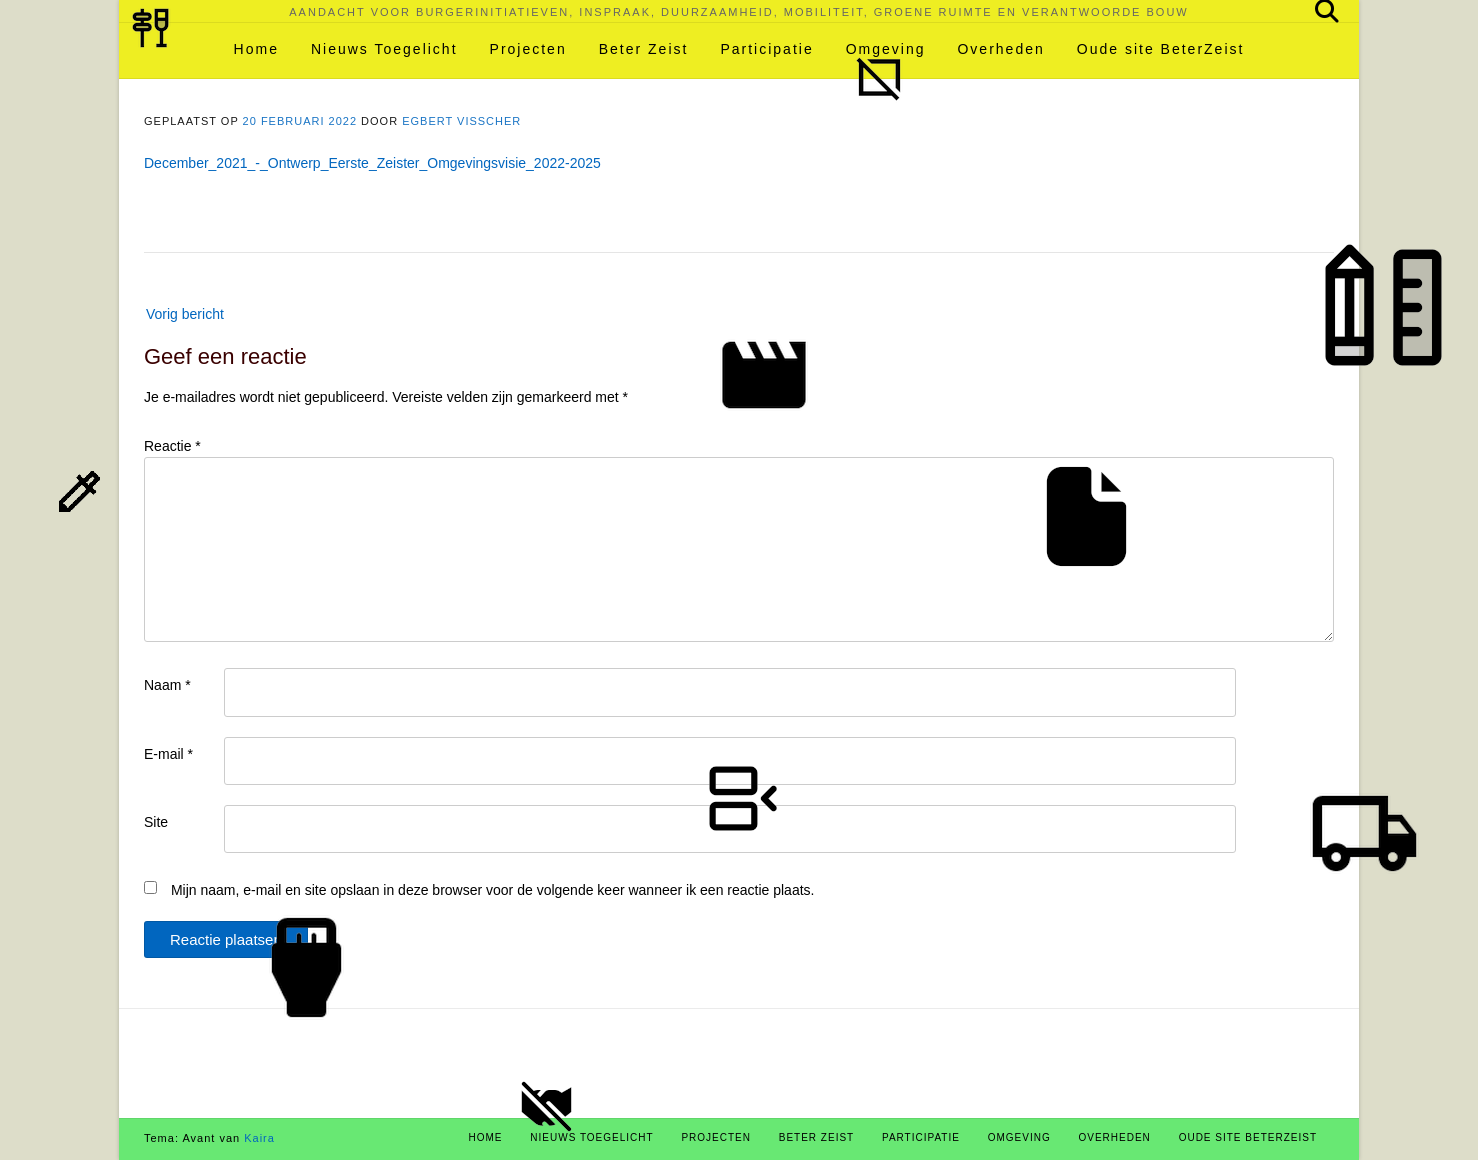 The height and width of the screenshot is (1160, 1478). I want to click on indicates agreement or partnership is cancelled, so click(546, 1106).